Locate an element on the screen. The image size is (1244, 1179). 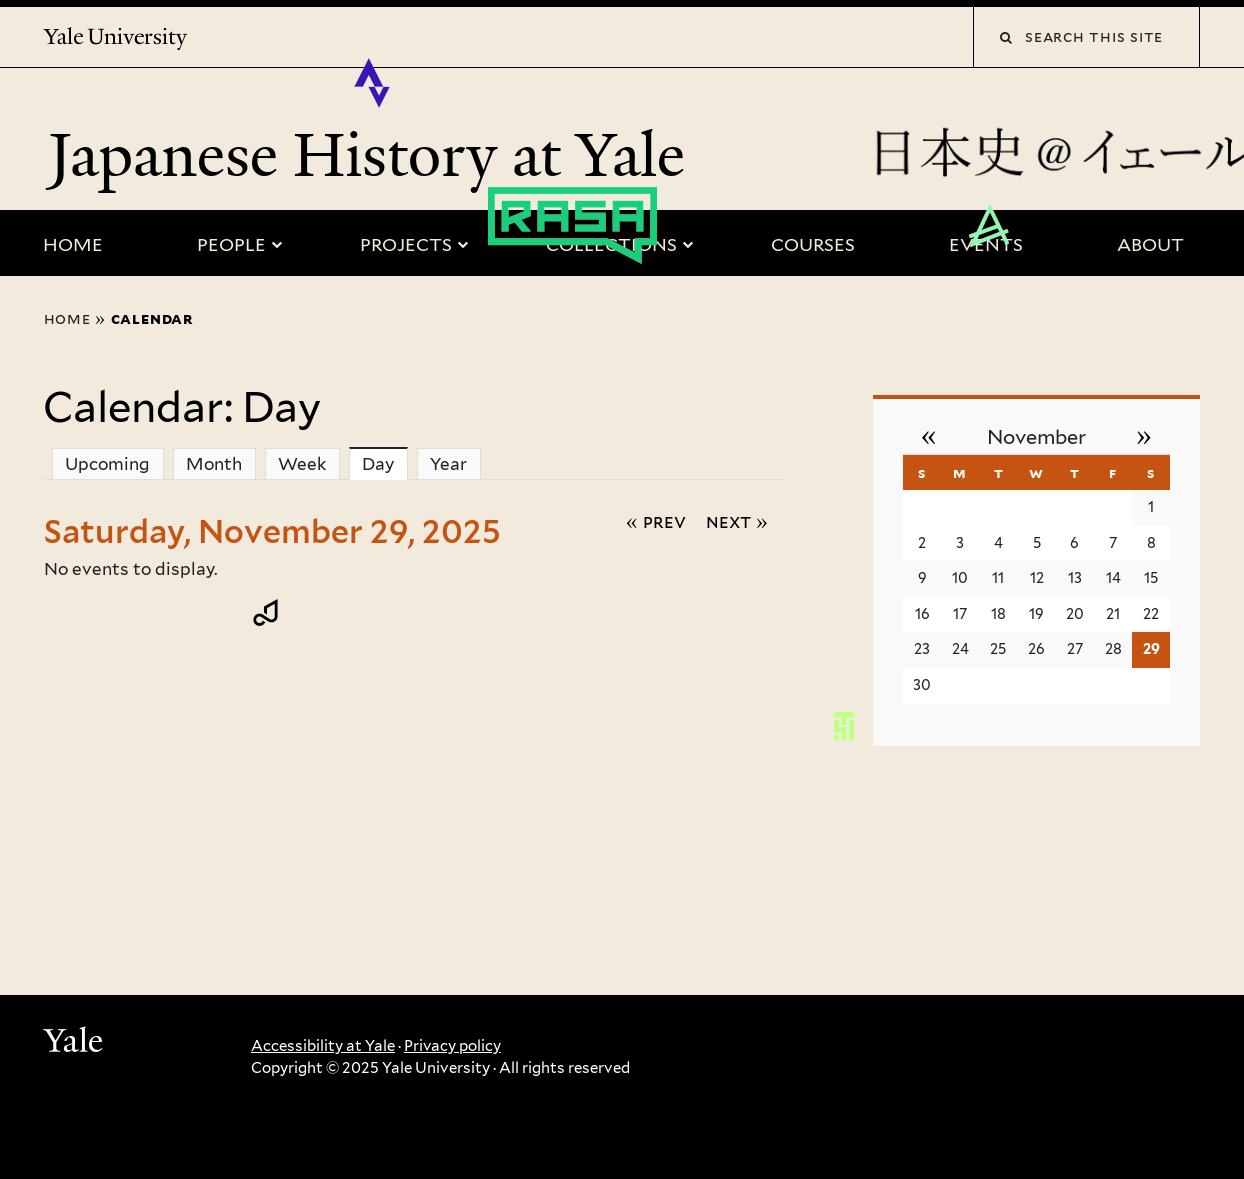
rasa company logo is located at coordinates (572, 225).